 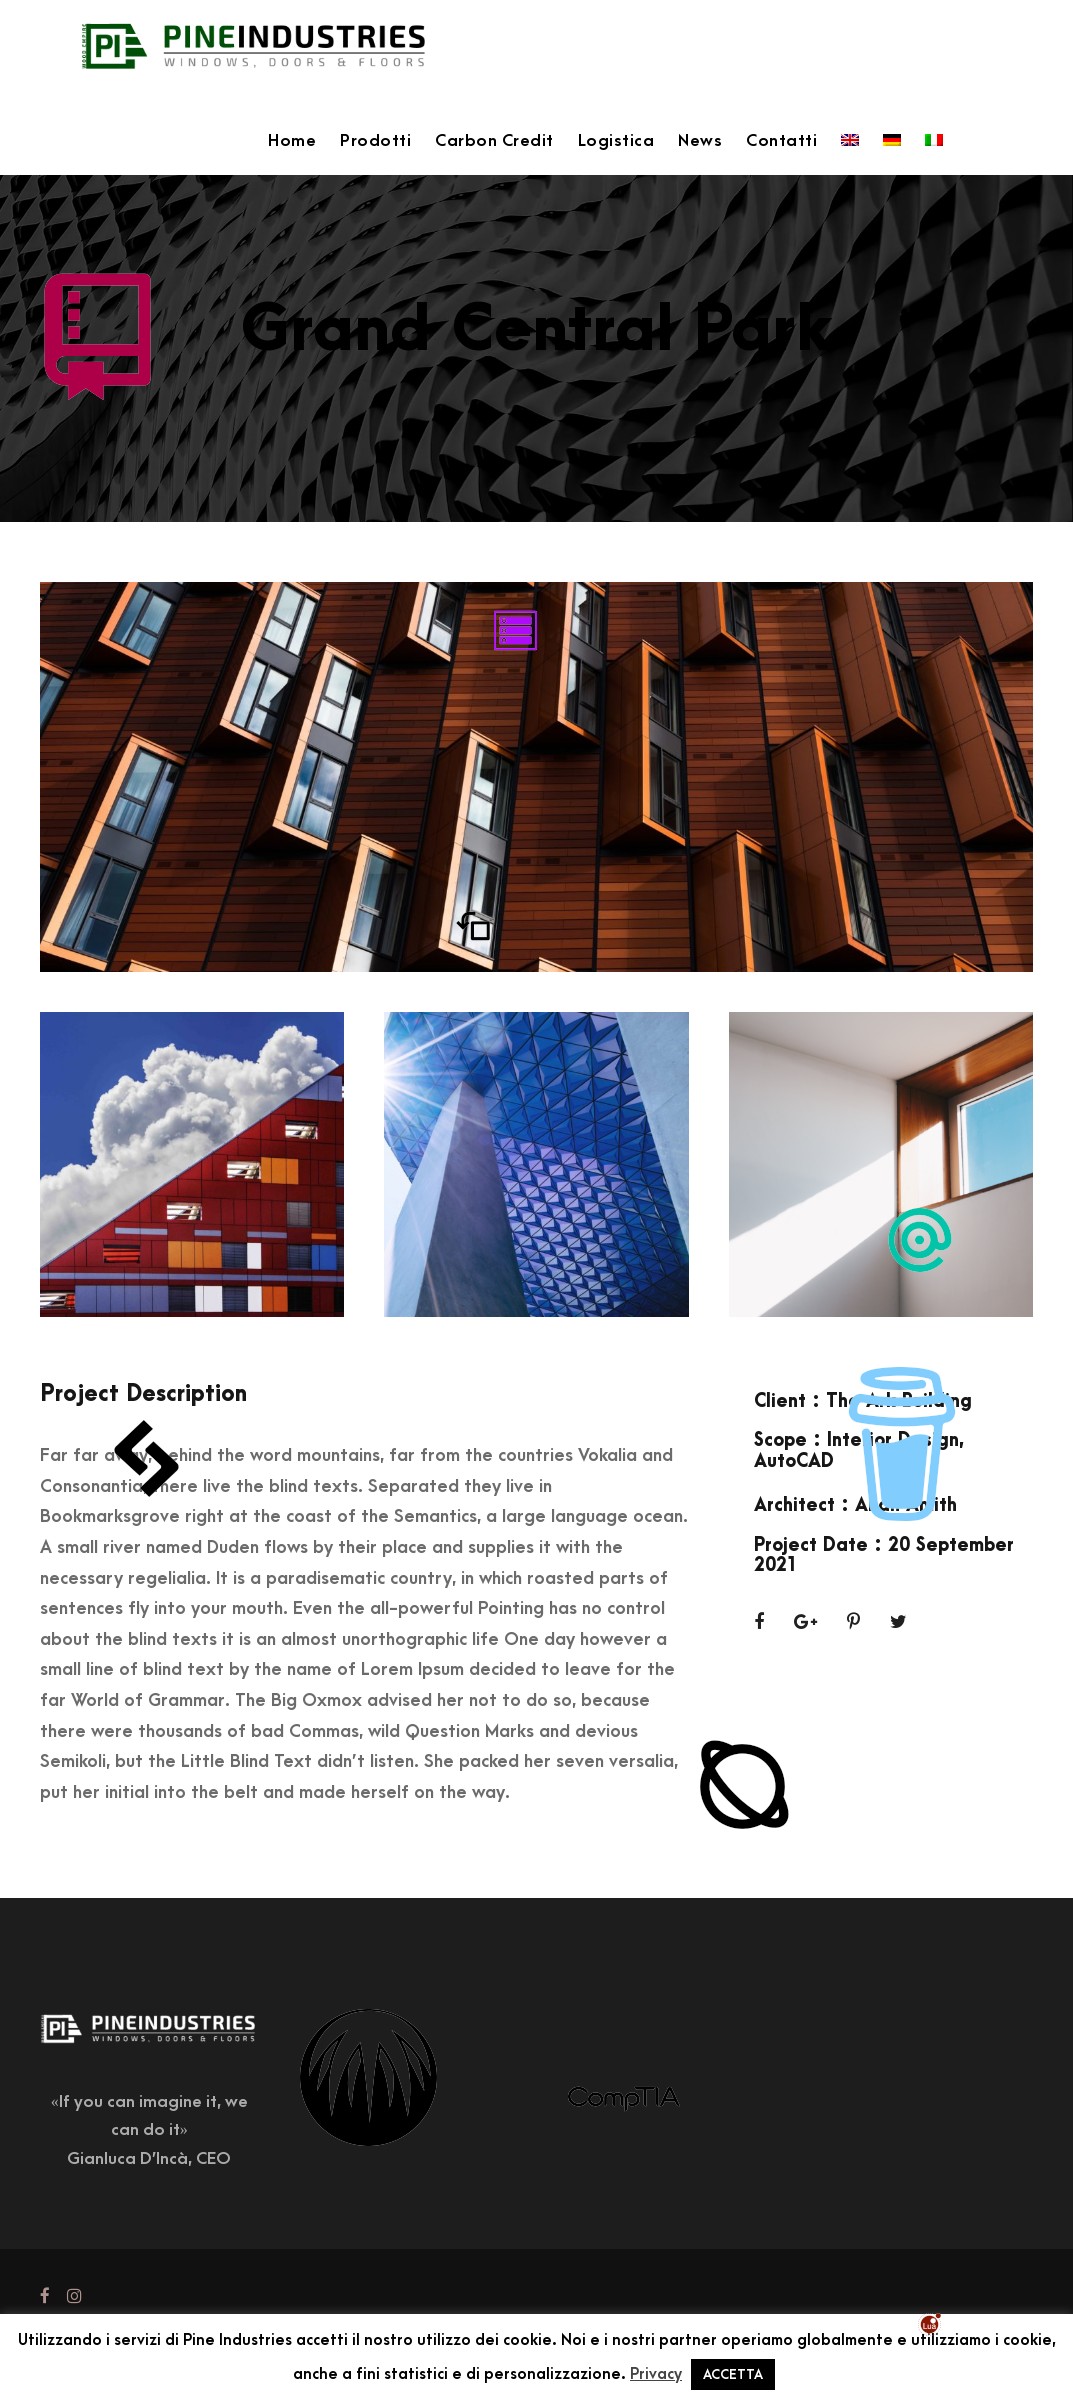 I want to click on explore global or worldwide content, so click(x=742, y=1786).